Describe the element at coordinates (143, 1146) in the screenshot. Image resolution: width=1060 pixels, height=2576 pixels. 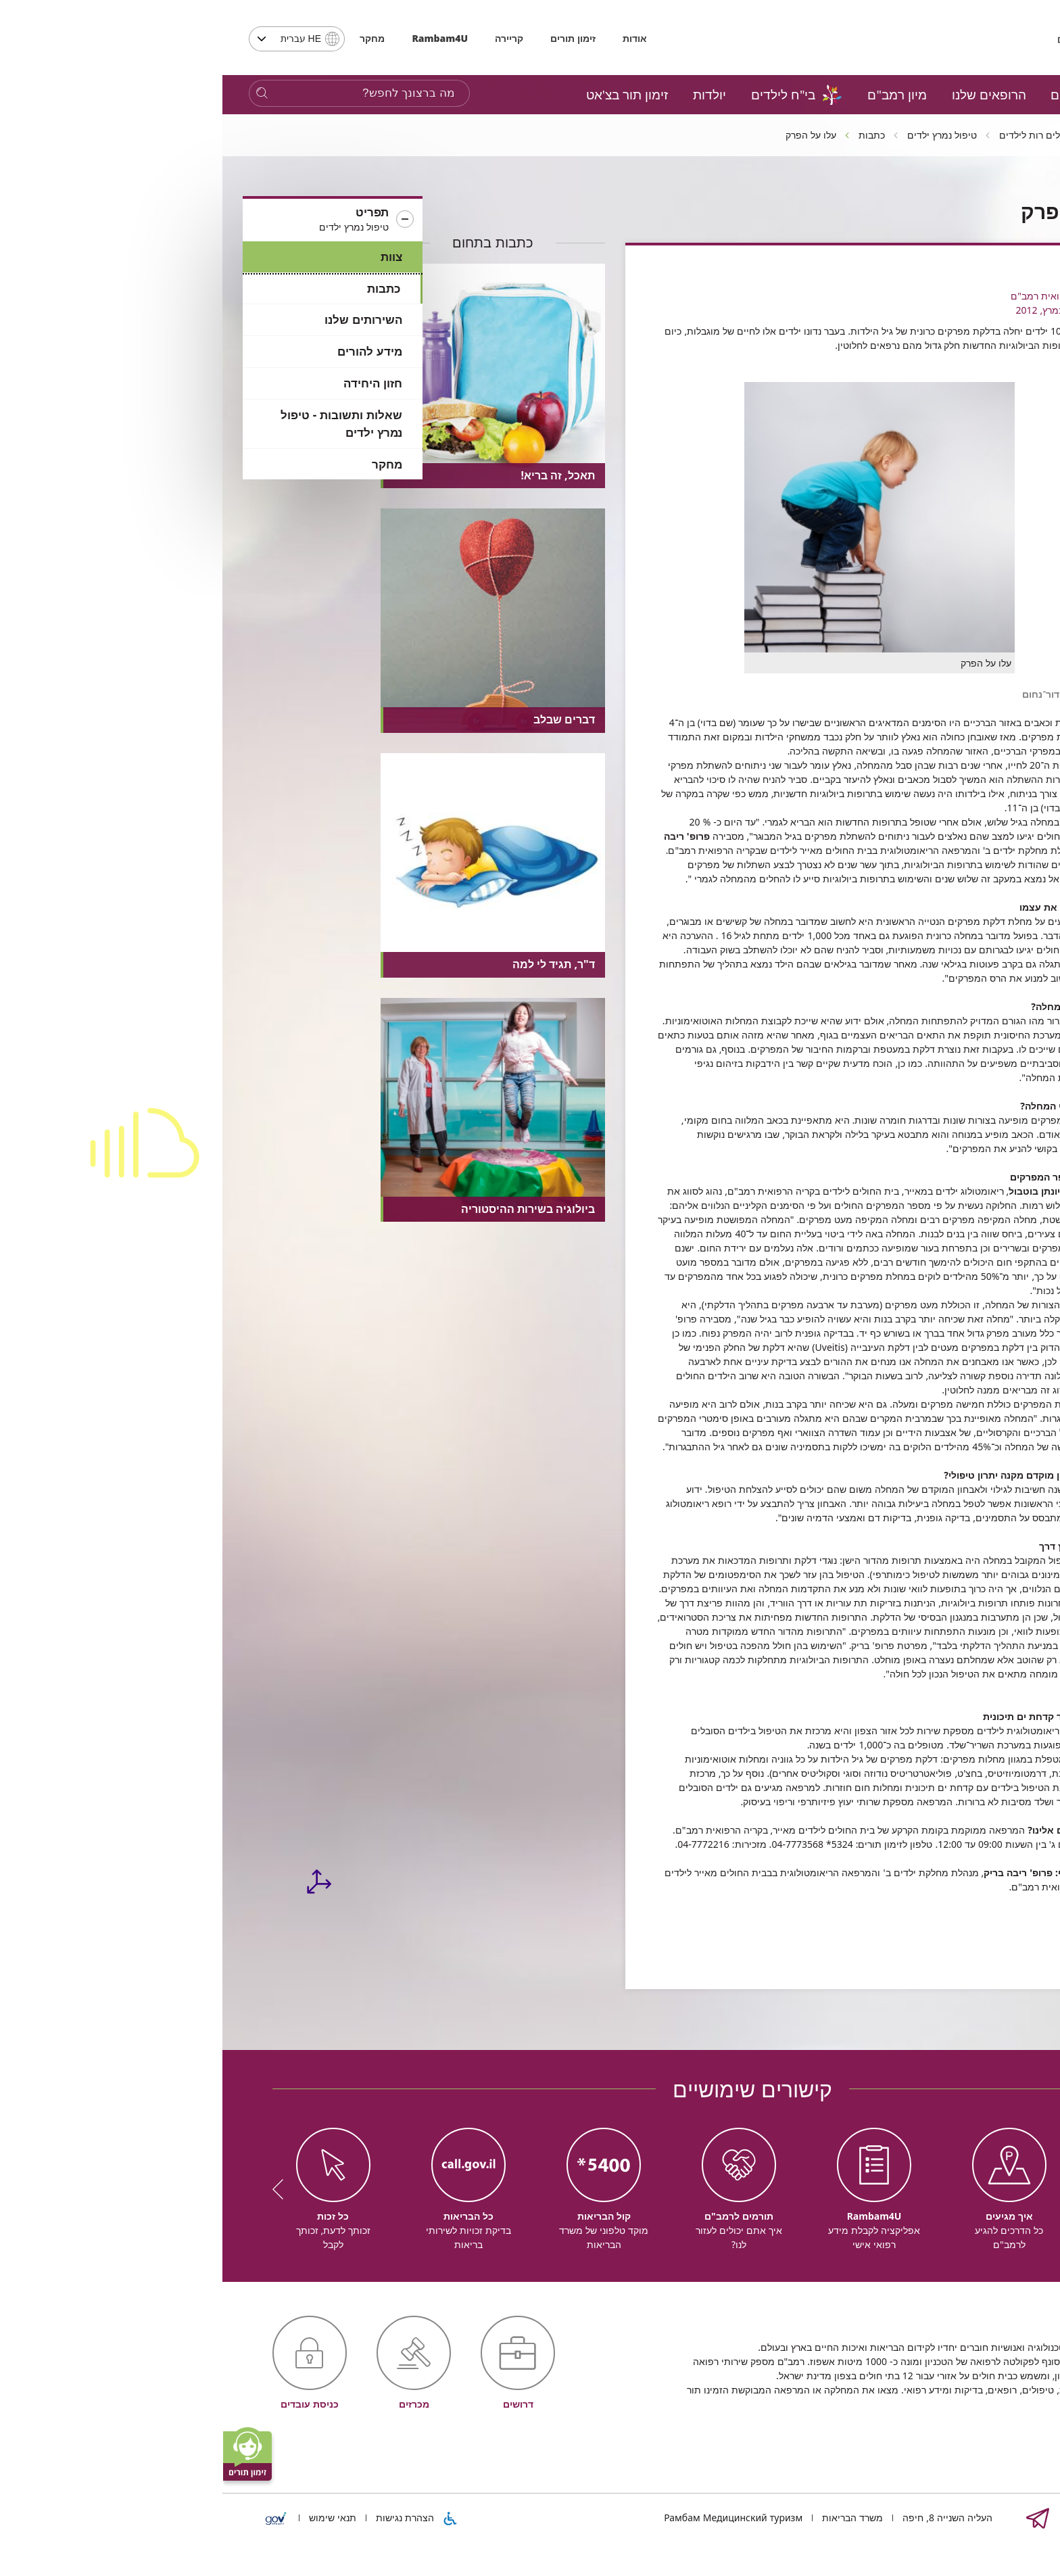
I see `open SoundCloud app` at that location.